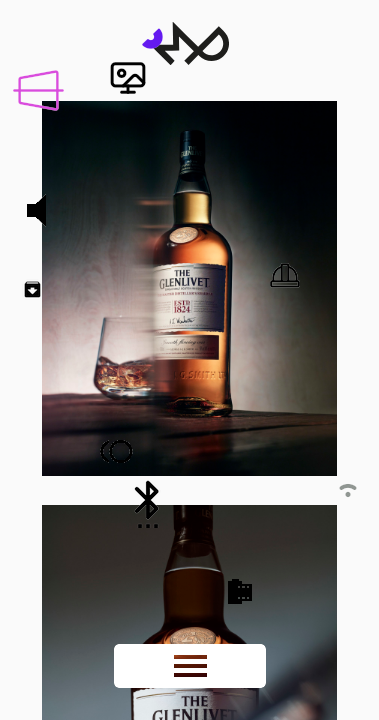  Describe the element at coordinates (32, 289) in the screenshot. I see `archive selected items` at that location.